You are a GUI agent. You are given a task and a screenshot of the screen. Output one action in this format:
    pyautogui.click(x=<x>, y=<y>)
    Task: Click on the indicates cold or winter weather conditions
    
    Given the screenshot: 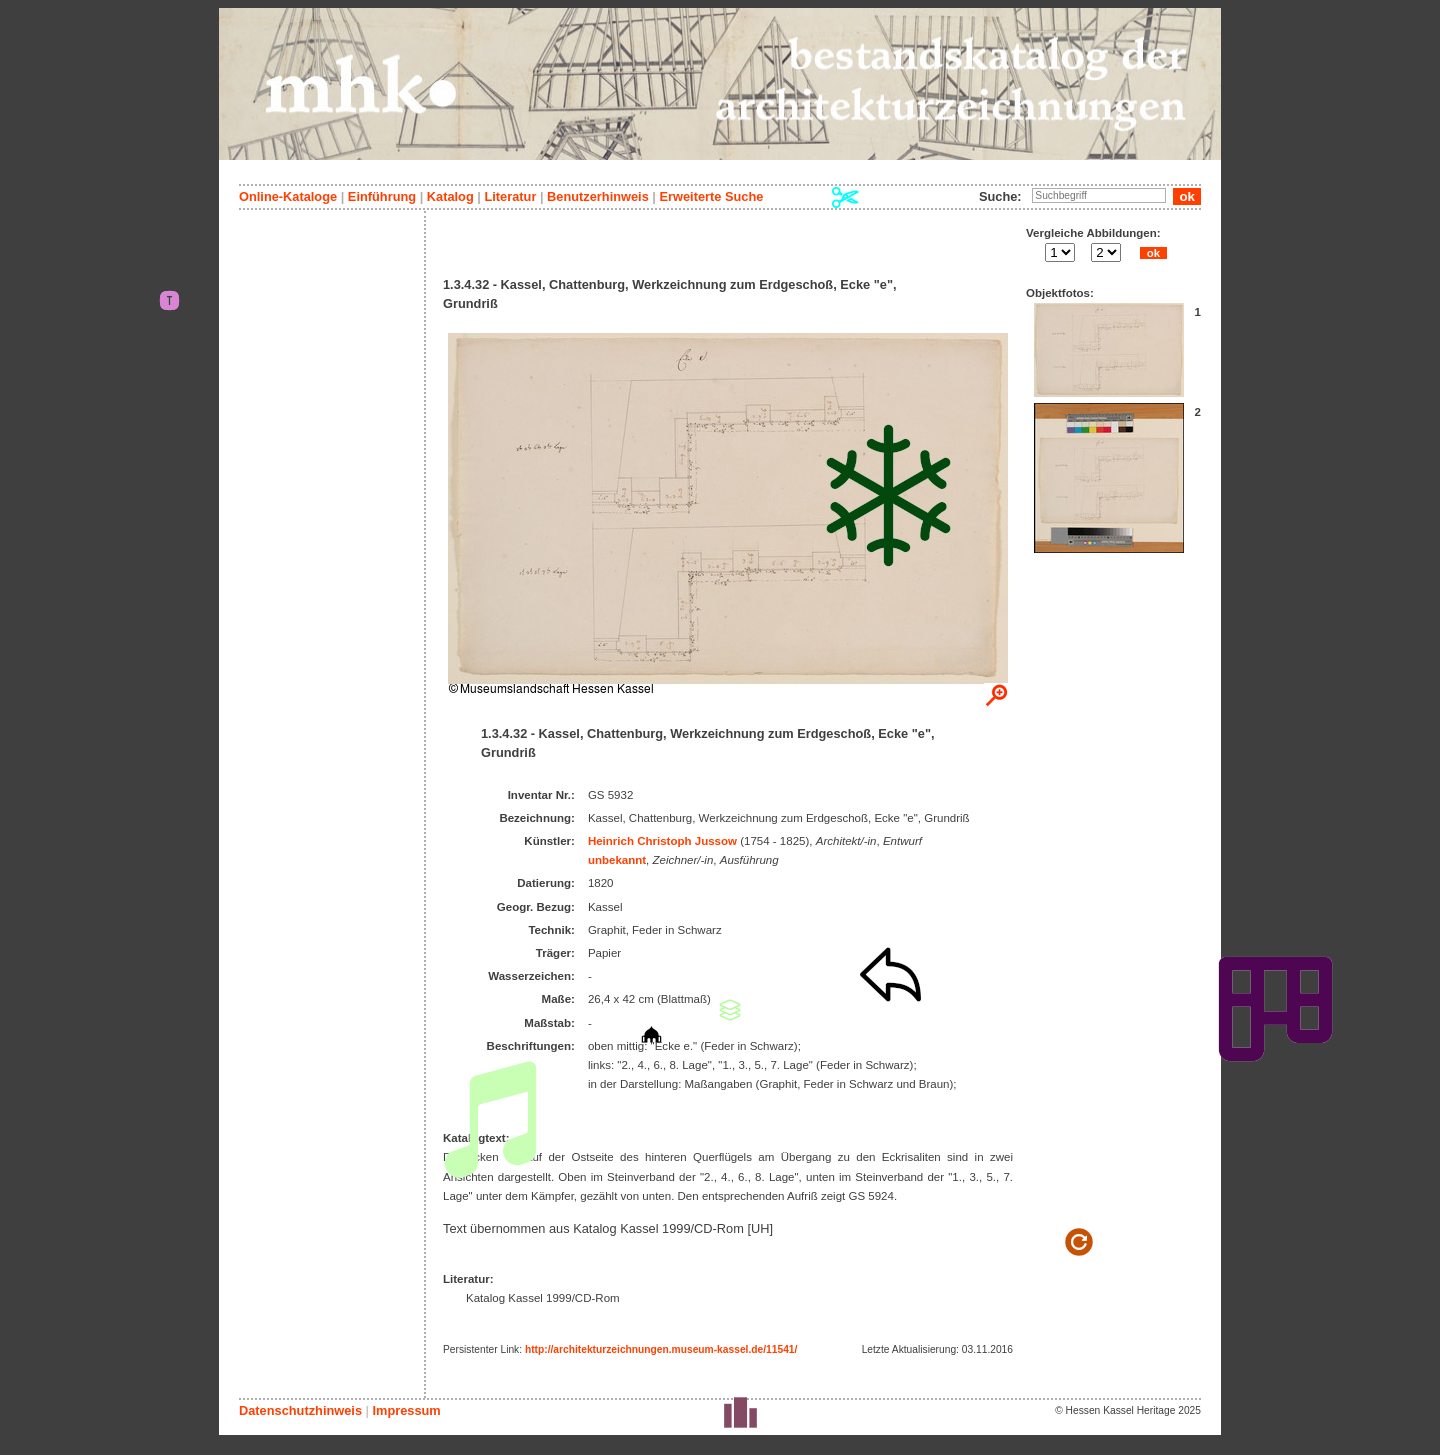 What is the action you would take?
    pyautogui.click(x=888, y=495)
    